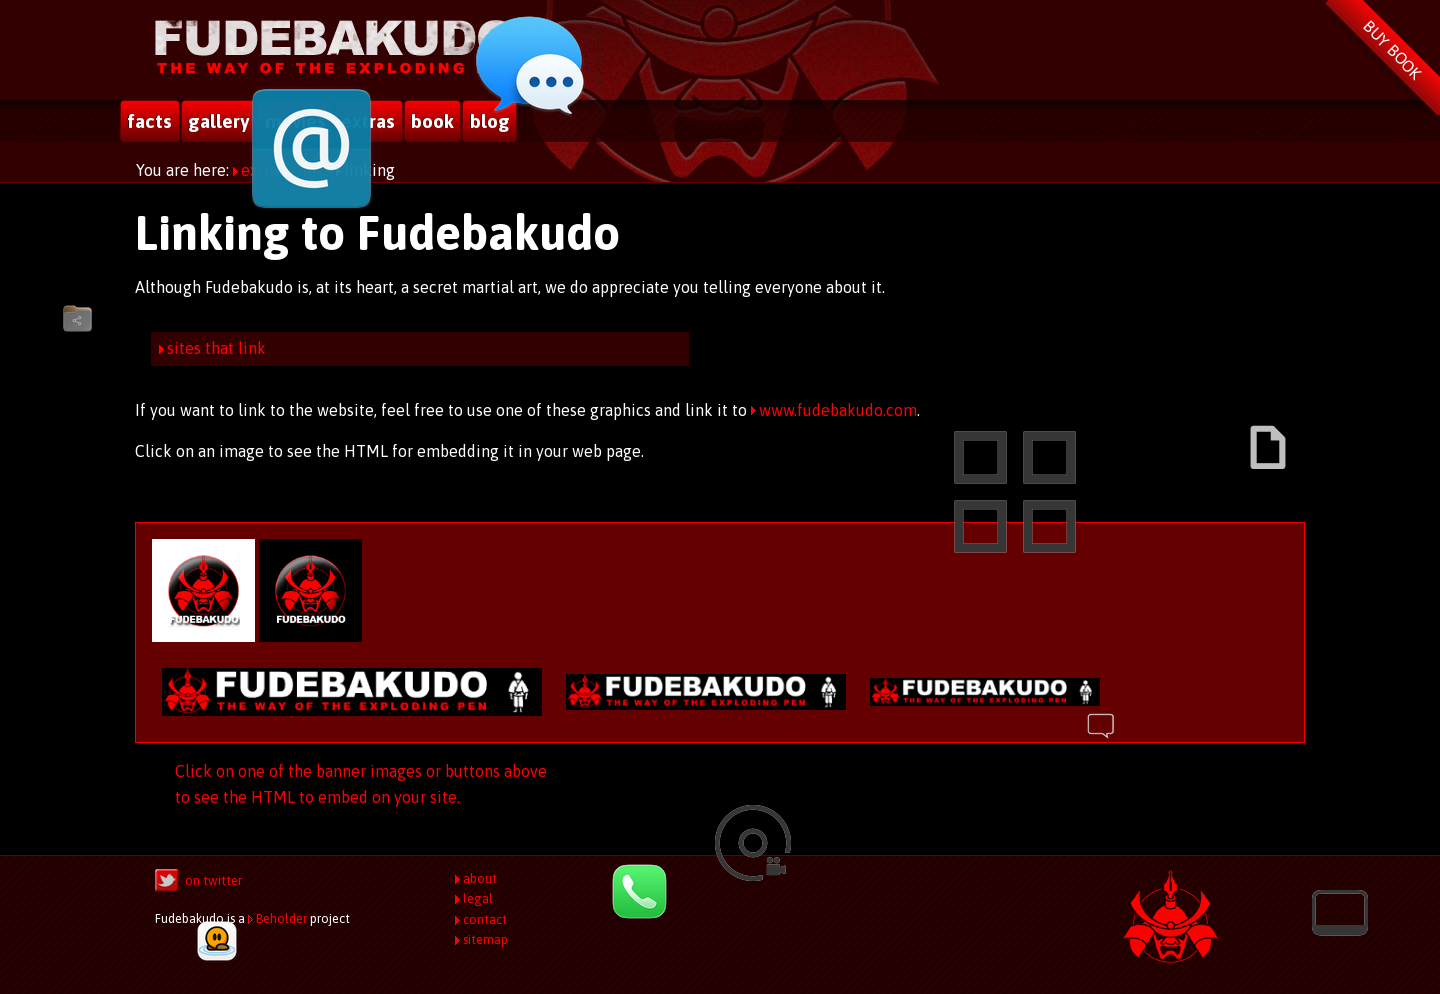 This screenshot has height=994, width=1440. Describe the element at coordinates (1015, 492) in the screenshot. I see `access msn account settings` at that location.